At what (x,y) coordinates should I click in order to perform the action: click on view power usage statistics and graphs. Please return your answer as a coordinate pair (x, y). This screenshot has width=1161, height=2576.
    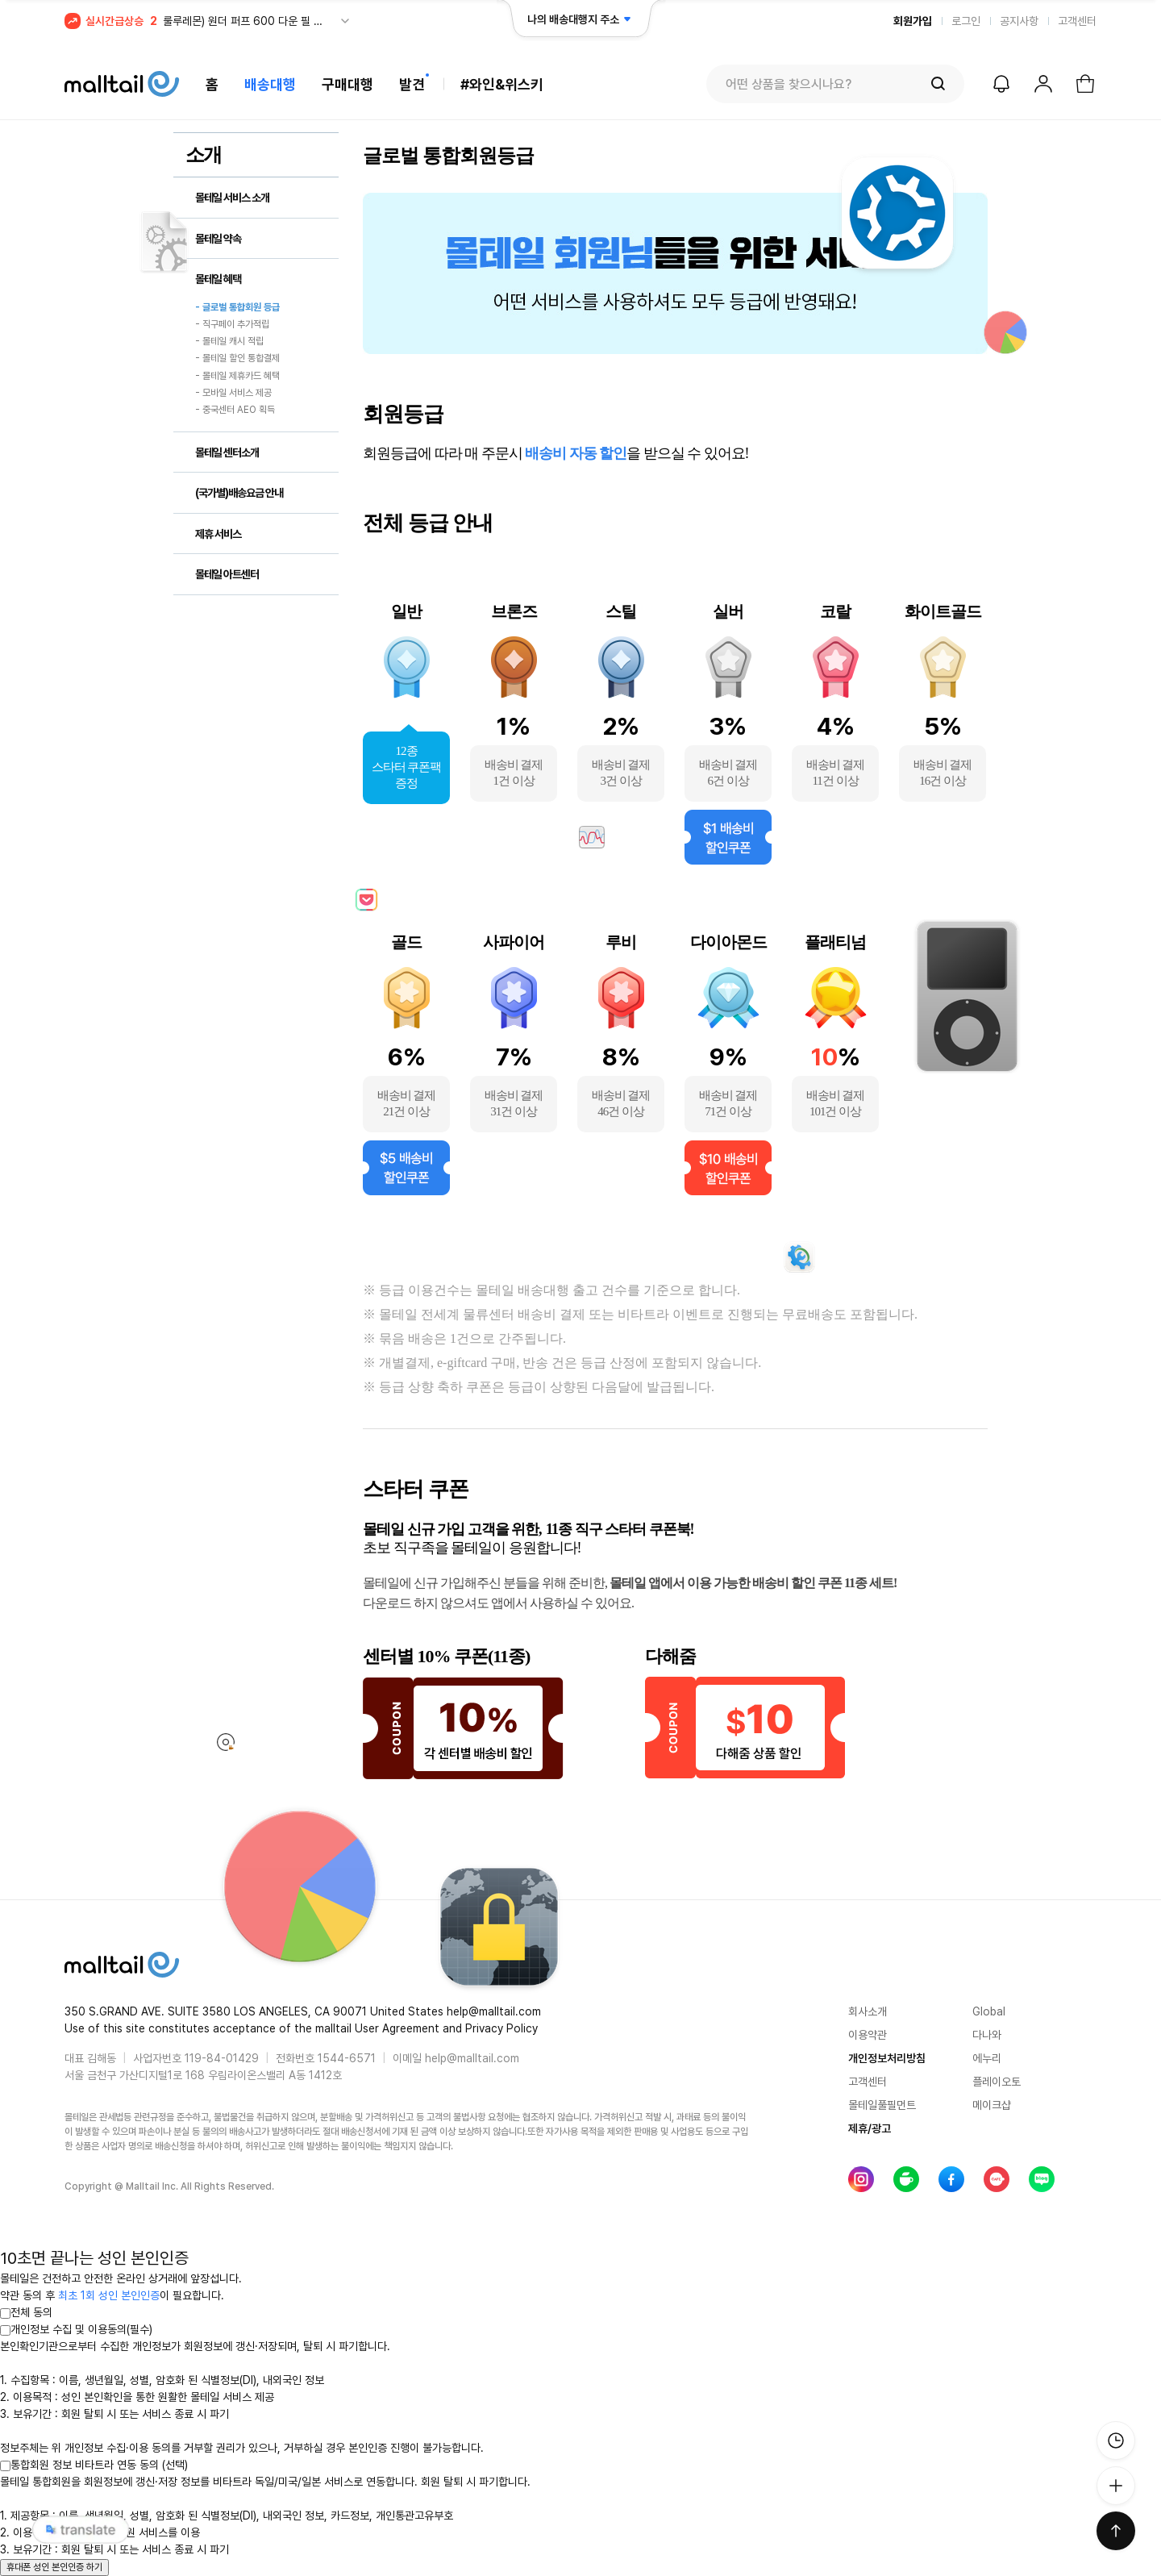
    Looking at the image, I should click on (592, 837).